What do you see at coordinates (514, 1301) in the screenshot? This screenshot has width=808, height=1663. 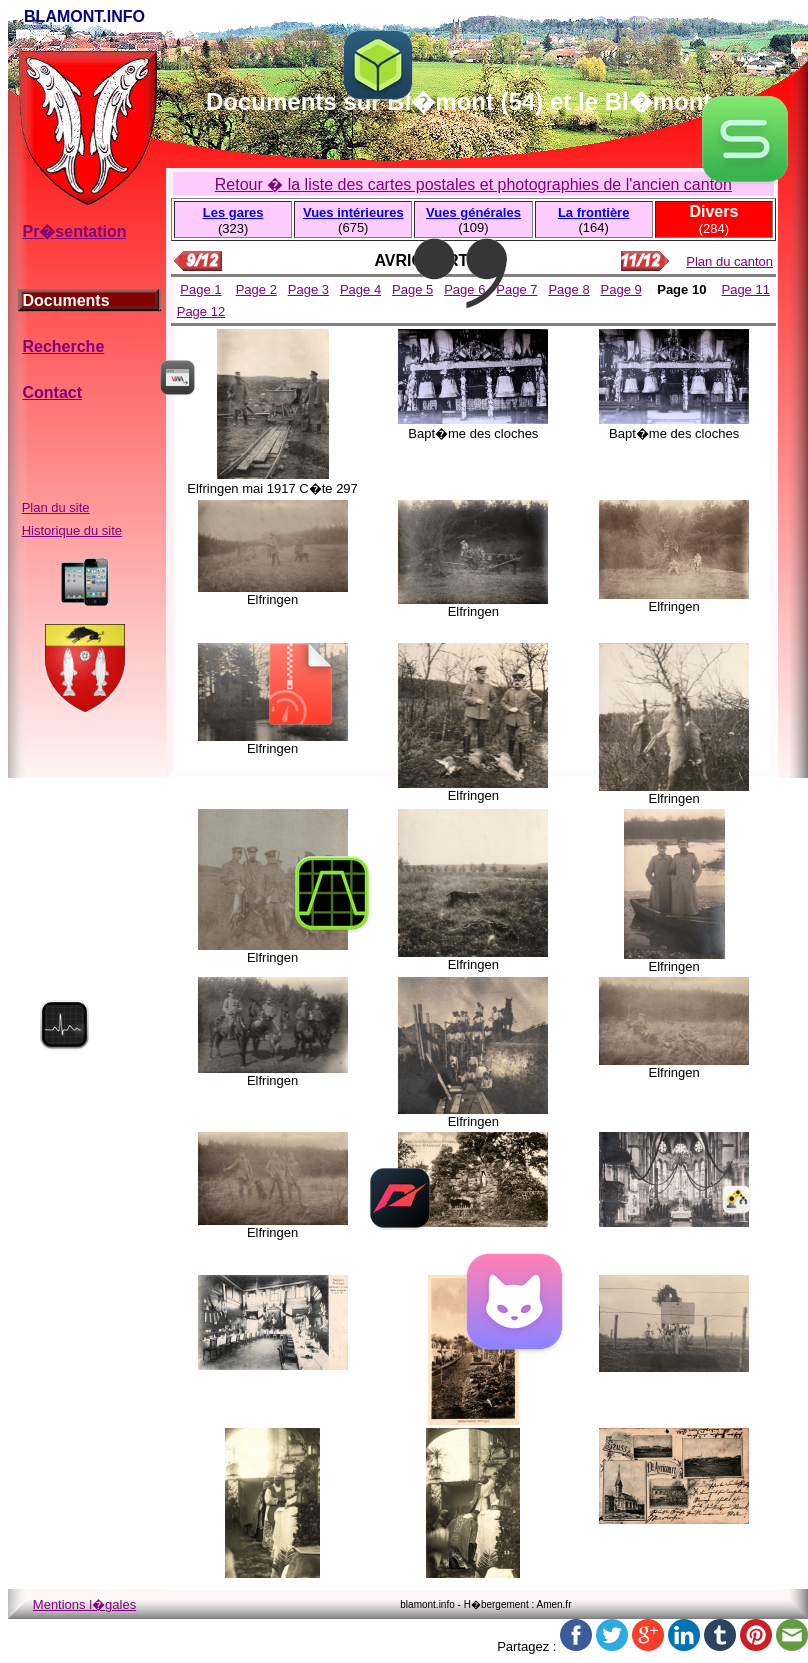 I see `open clash verge proxy client` at bounding box center [514, 1301].